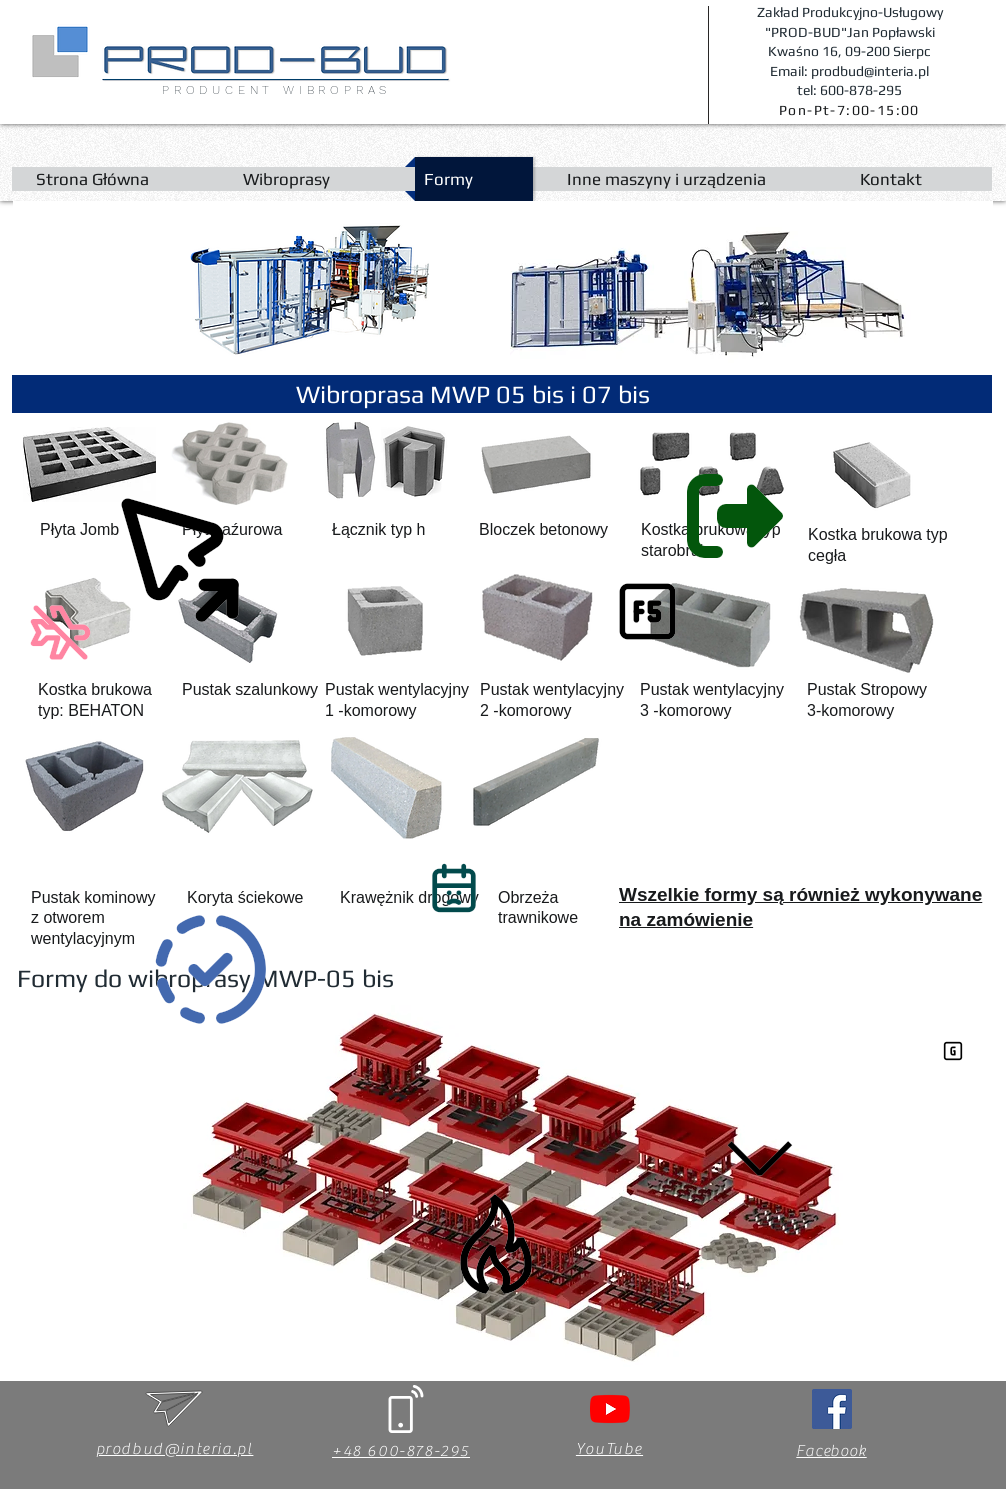 This screenshot has width=1006, height=1489. What do you see at coordinates (760, 1156) in the screenshot?
I see `expand a collapsed section or dropdown menu` at bounding box center [760, 1156].